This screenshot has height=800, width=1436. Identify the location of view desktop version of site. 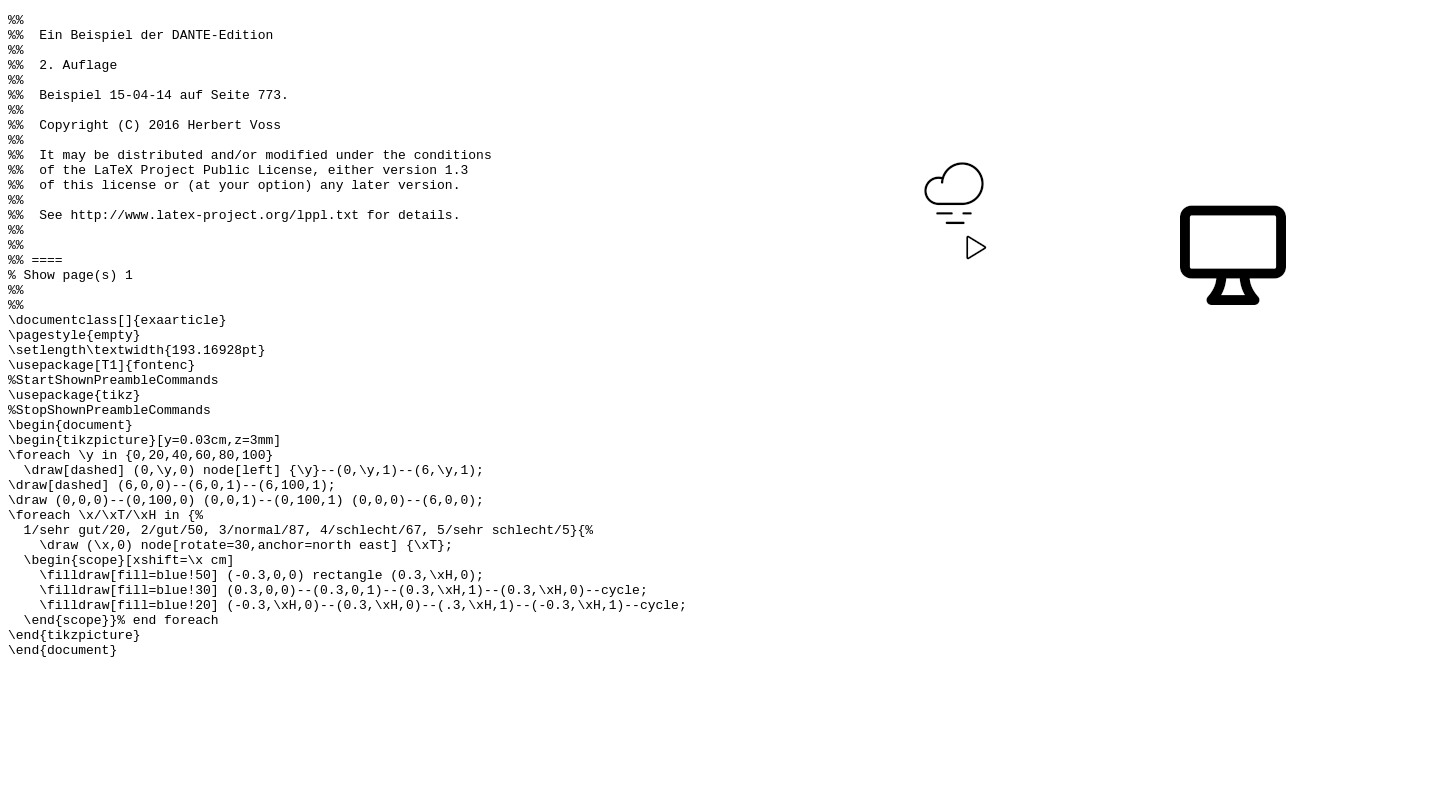
(1233, 252).